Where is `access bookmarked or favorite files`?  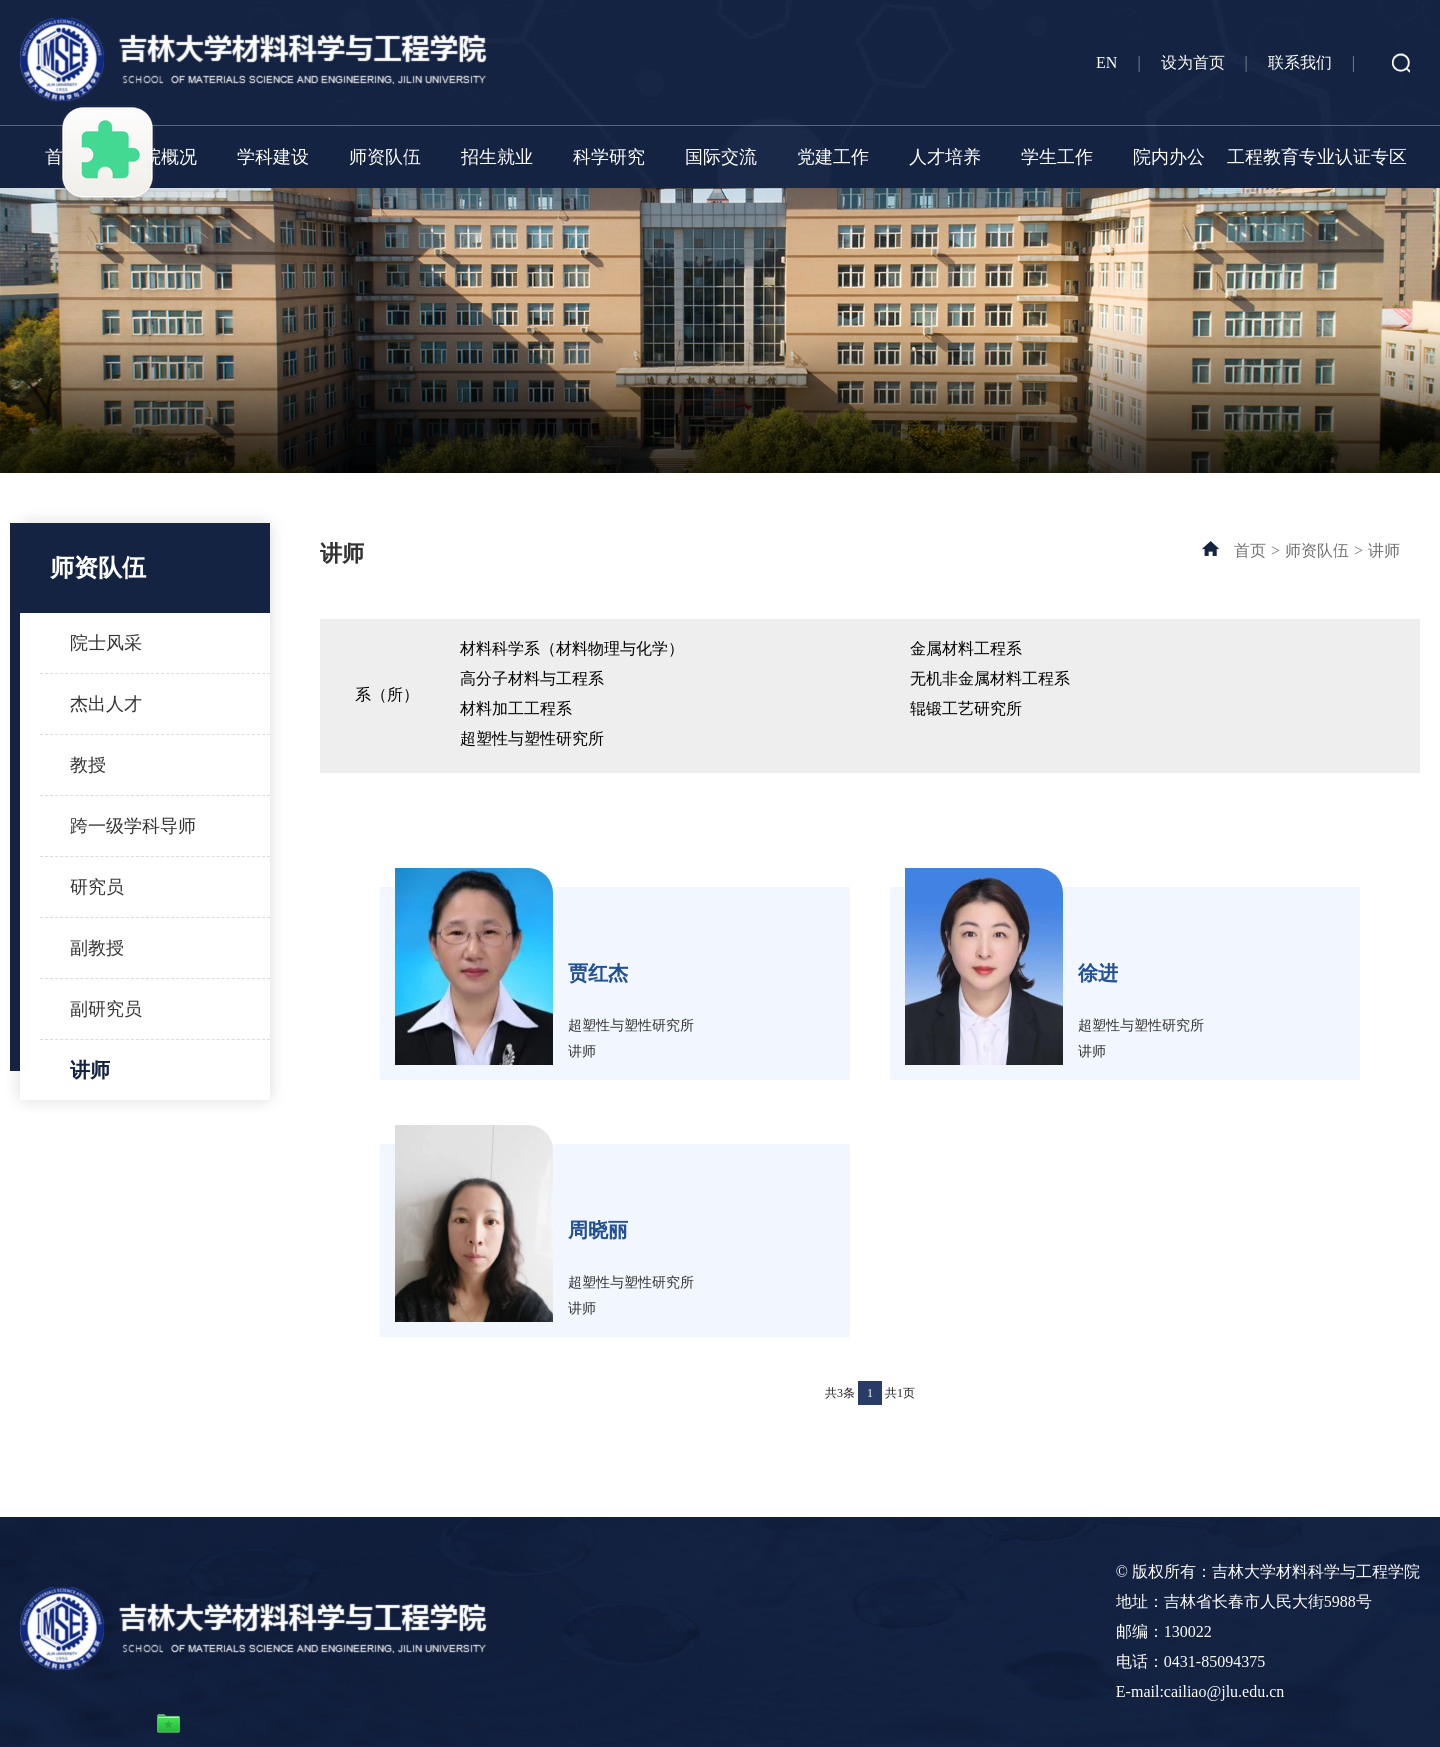
access bookmarked or favorite files is located at coordinates (168, 1723).